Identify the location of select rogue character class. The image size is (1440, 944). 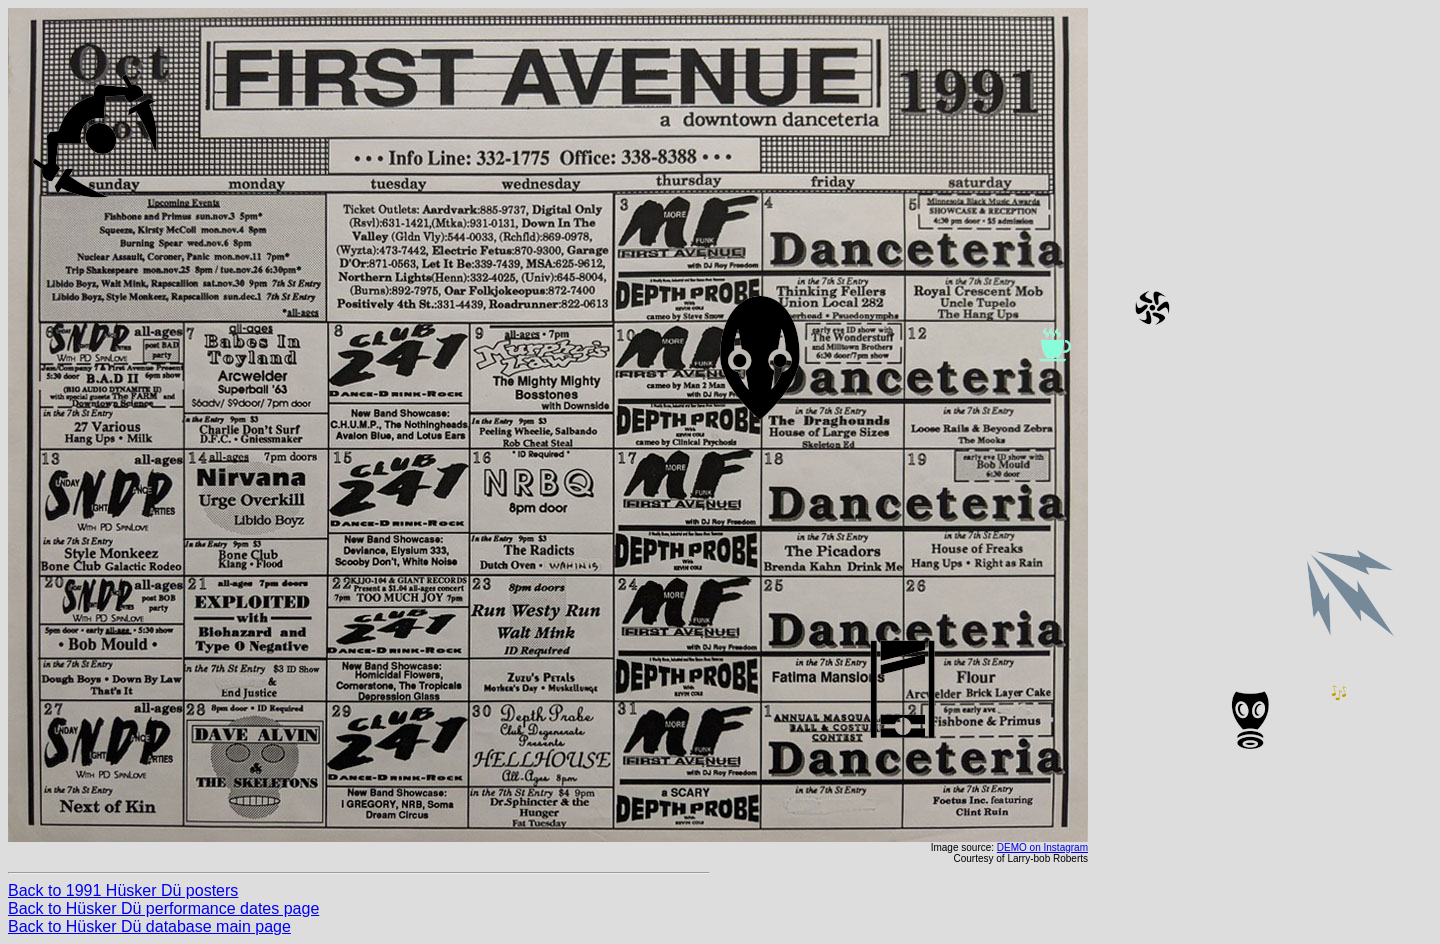
(94, 135).